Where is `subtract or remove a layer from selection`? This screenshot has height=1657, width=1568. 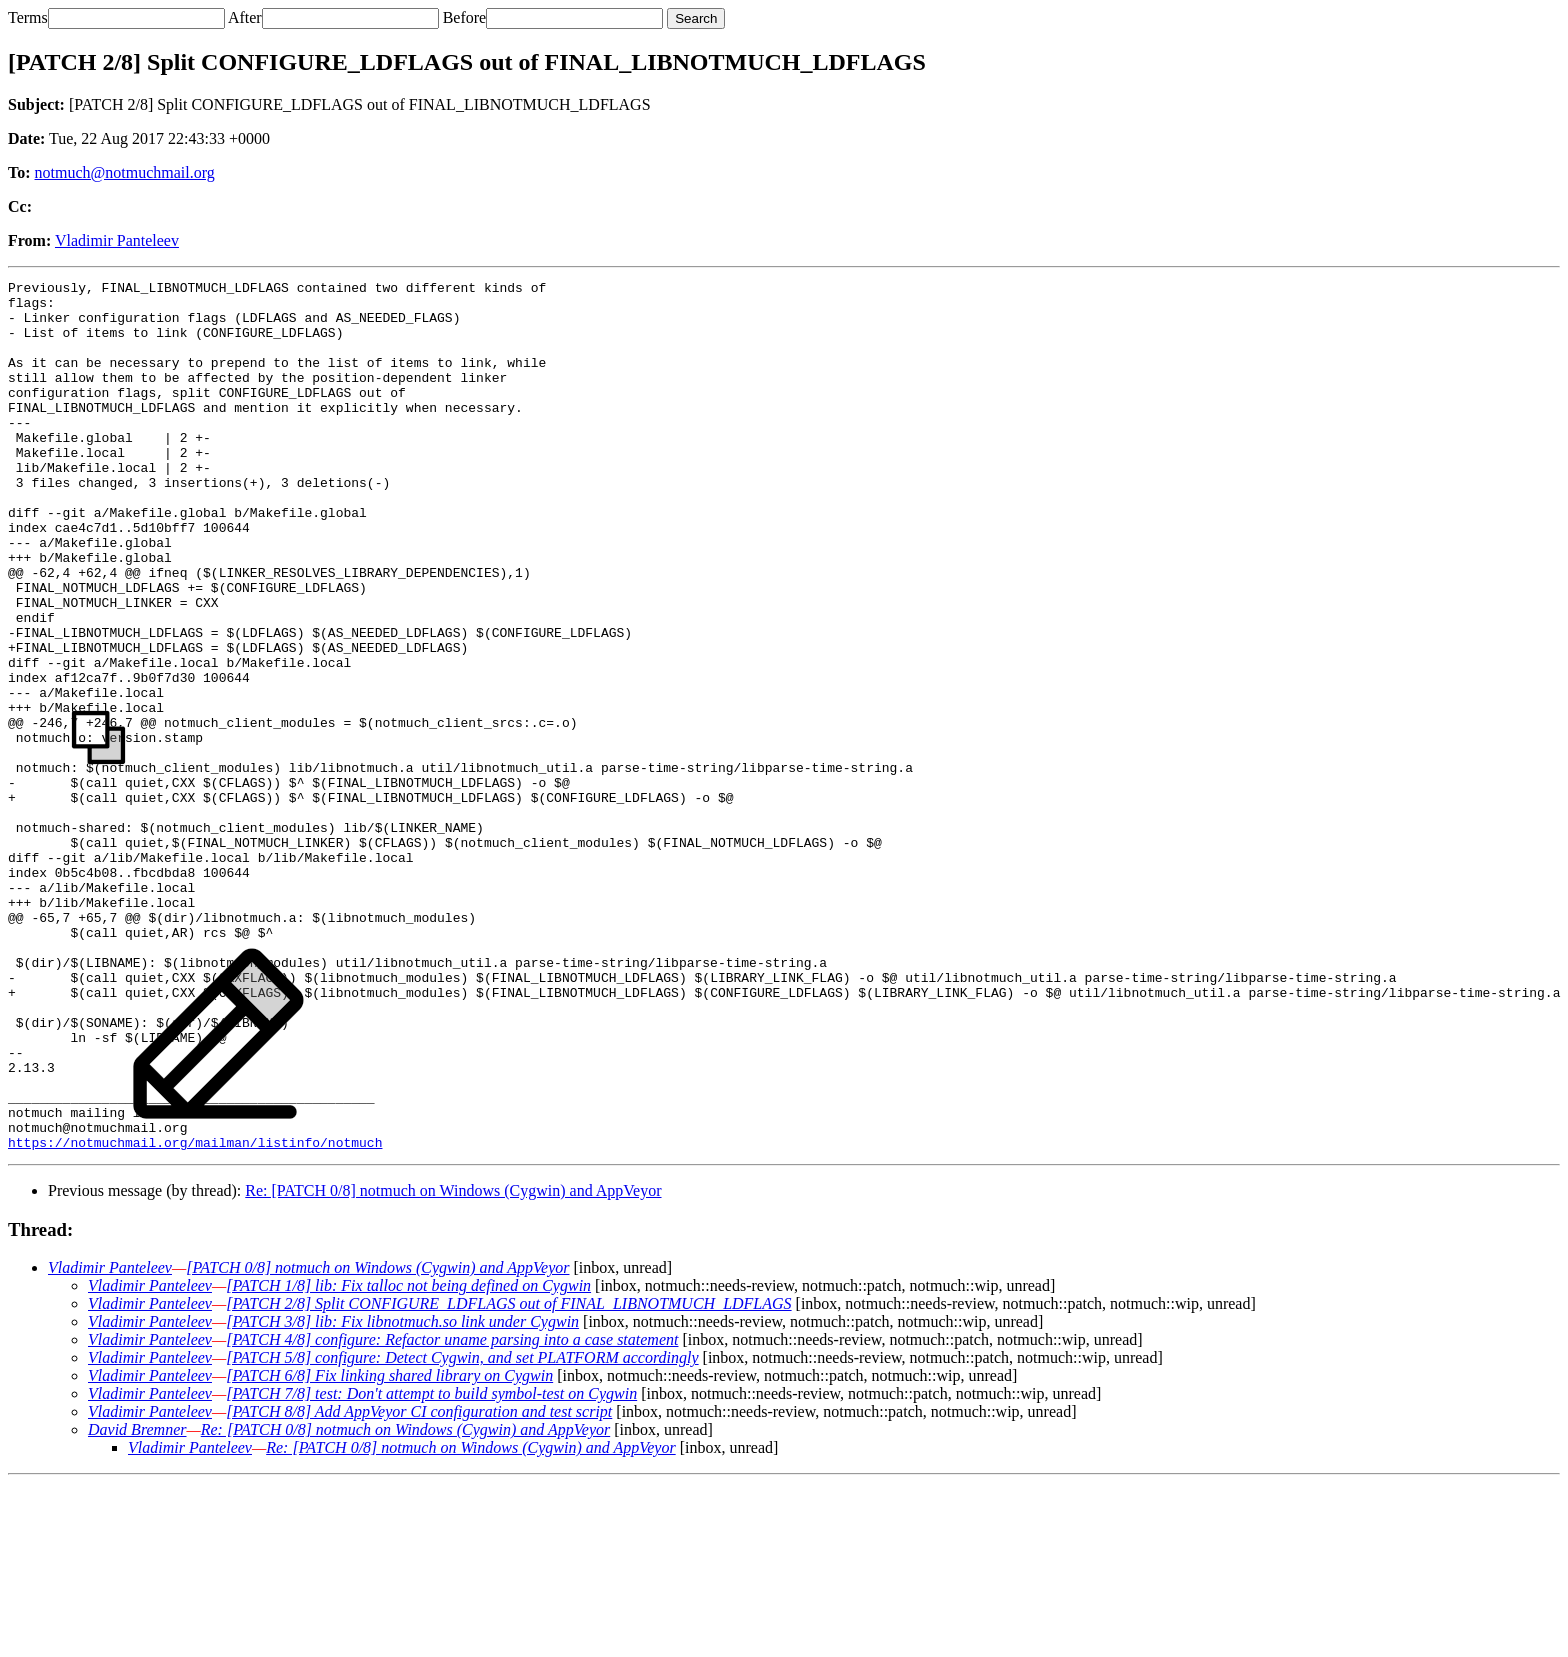
subtract or remove a layer from selection is located at coordinates (98, 737).